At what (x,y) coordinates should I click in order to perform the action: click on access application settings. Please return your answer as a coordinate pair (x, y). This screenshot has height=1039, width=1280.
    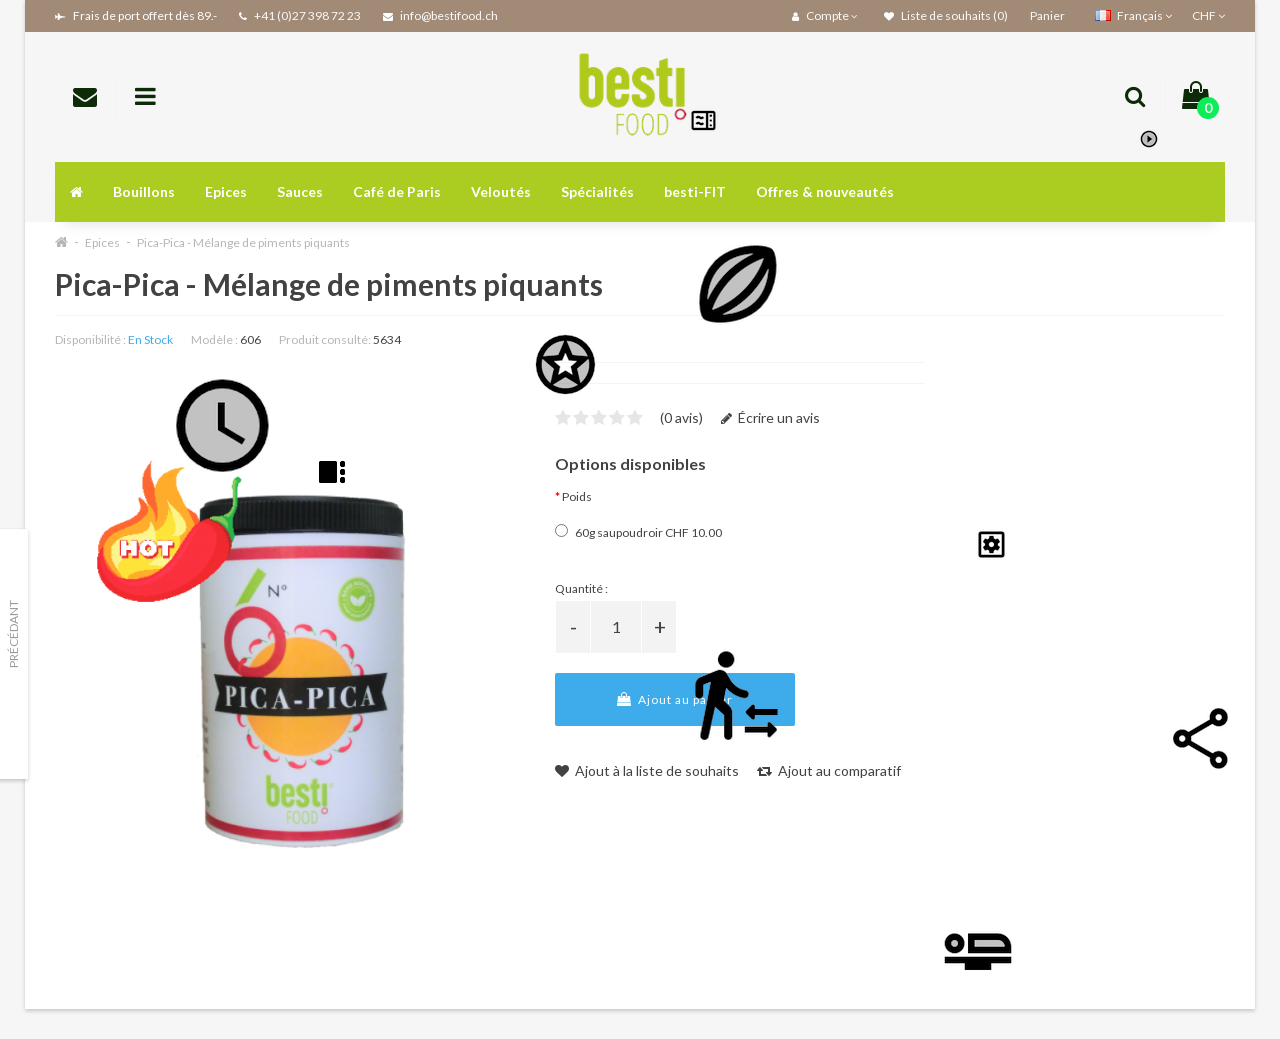
    Looking at the image, I should click on (991, 544).